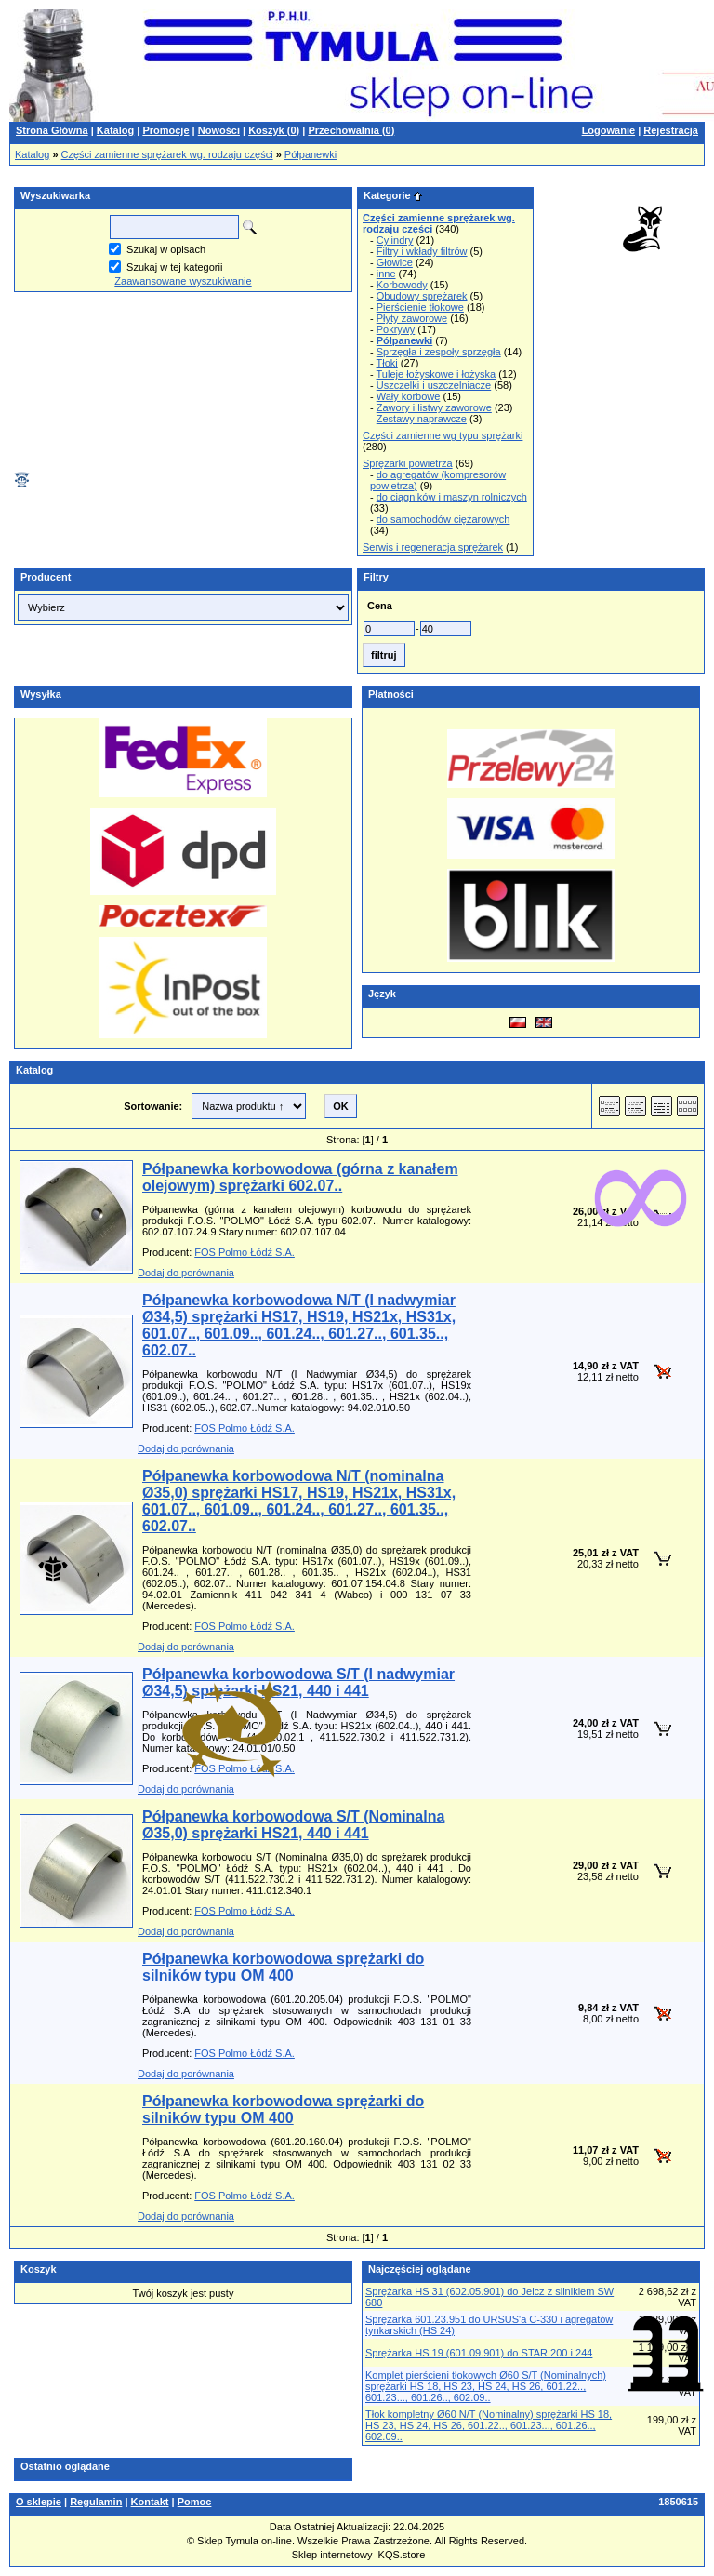 The height and width of the screenshot is (2576, 714). Describe the element at coordinates (666, 2354) in the screenshot. I see `represents a data center or server infrastructure` at that location.